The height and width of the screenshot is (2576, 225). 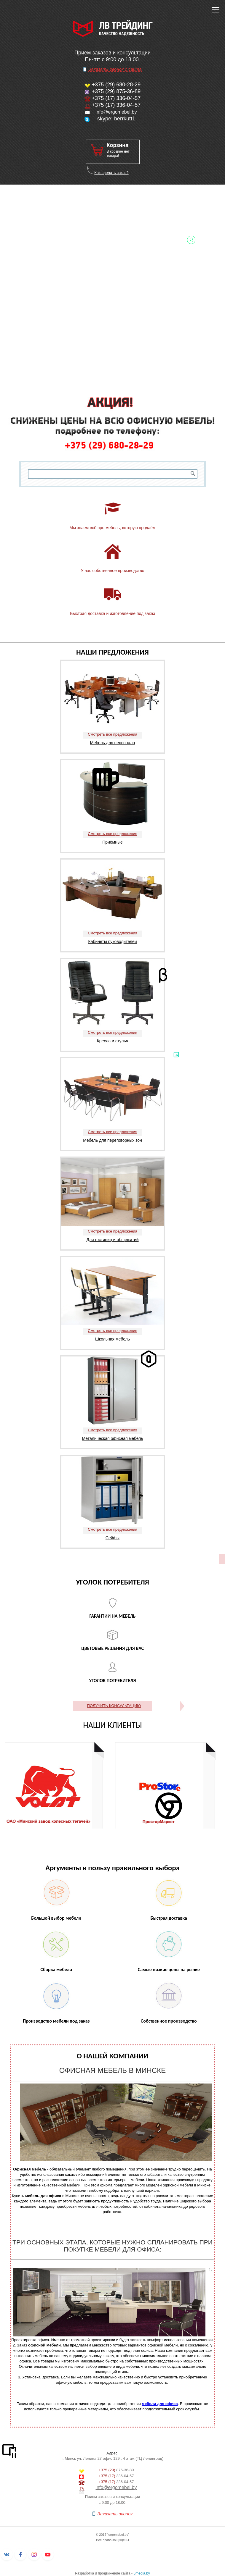 What do you see at coordinates (149, 1359) in the screenshot?
I see `indicates a Q-labeled category or section` at bounding box center [149, 1359].